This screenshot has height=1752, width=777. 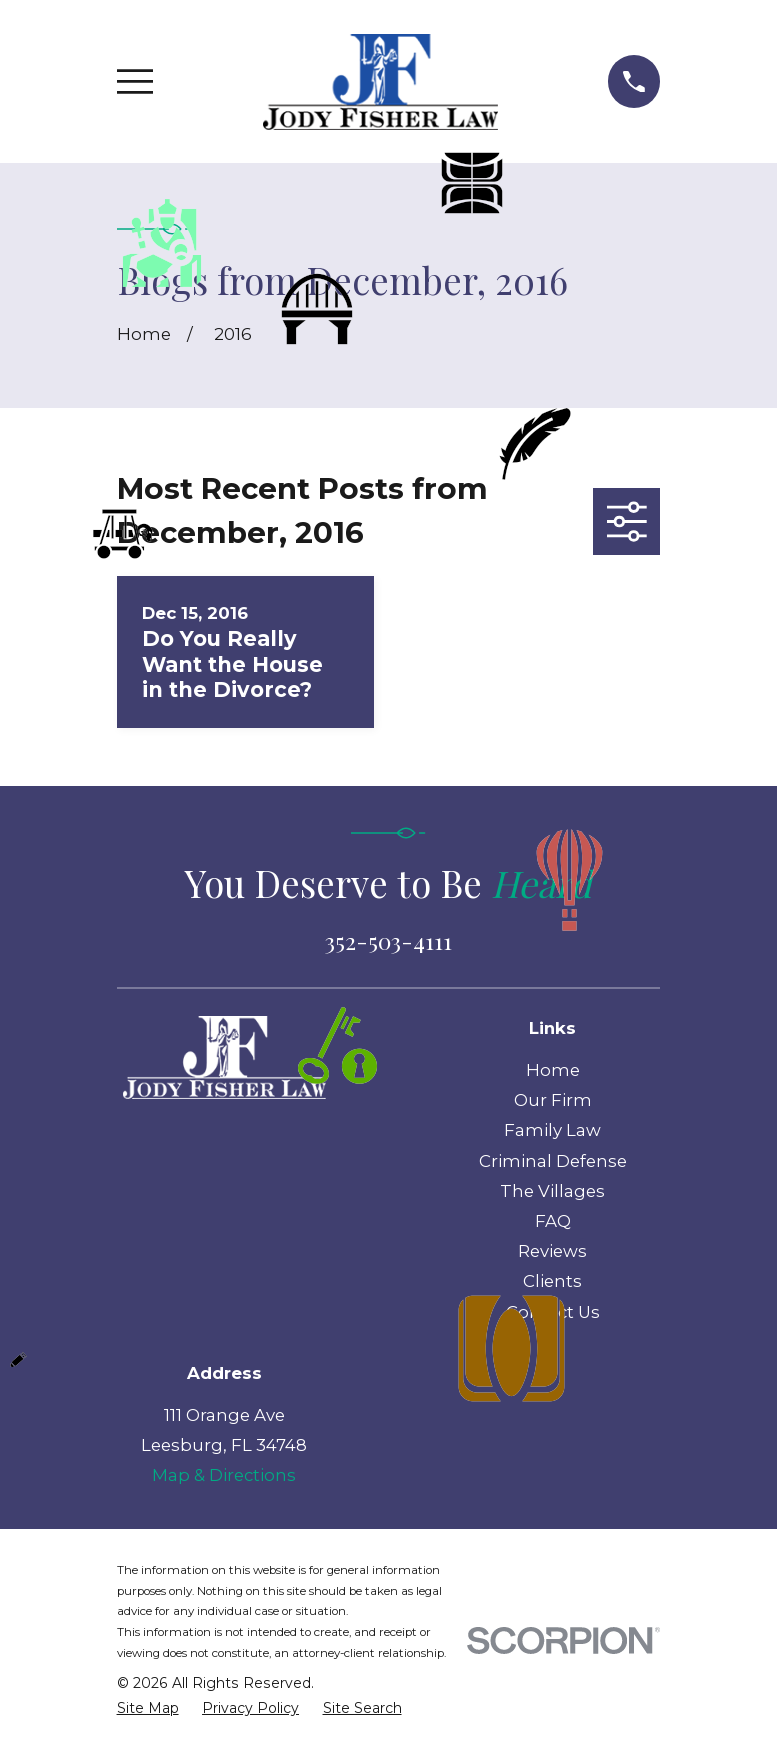 I want to click on decorative design element or placeholder graphic, so click(x=511, y=1348).